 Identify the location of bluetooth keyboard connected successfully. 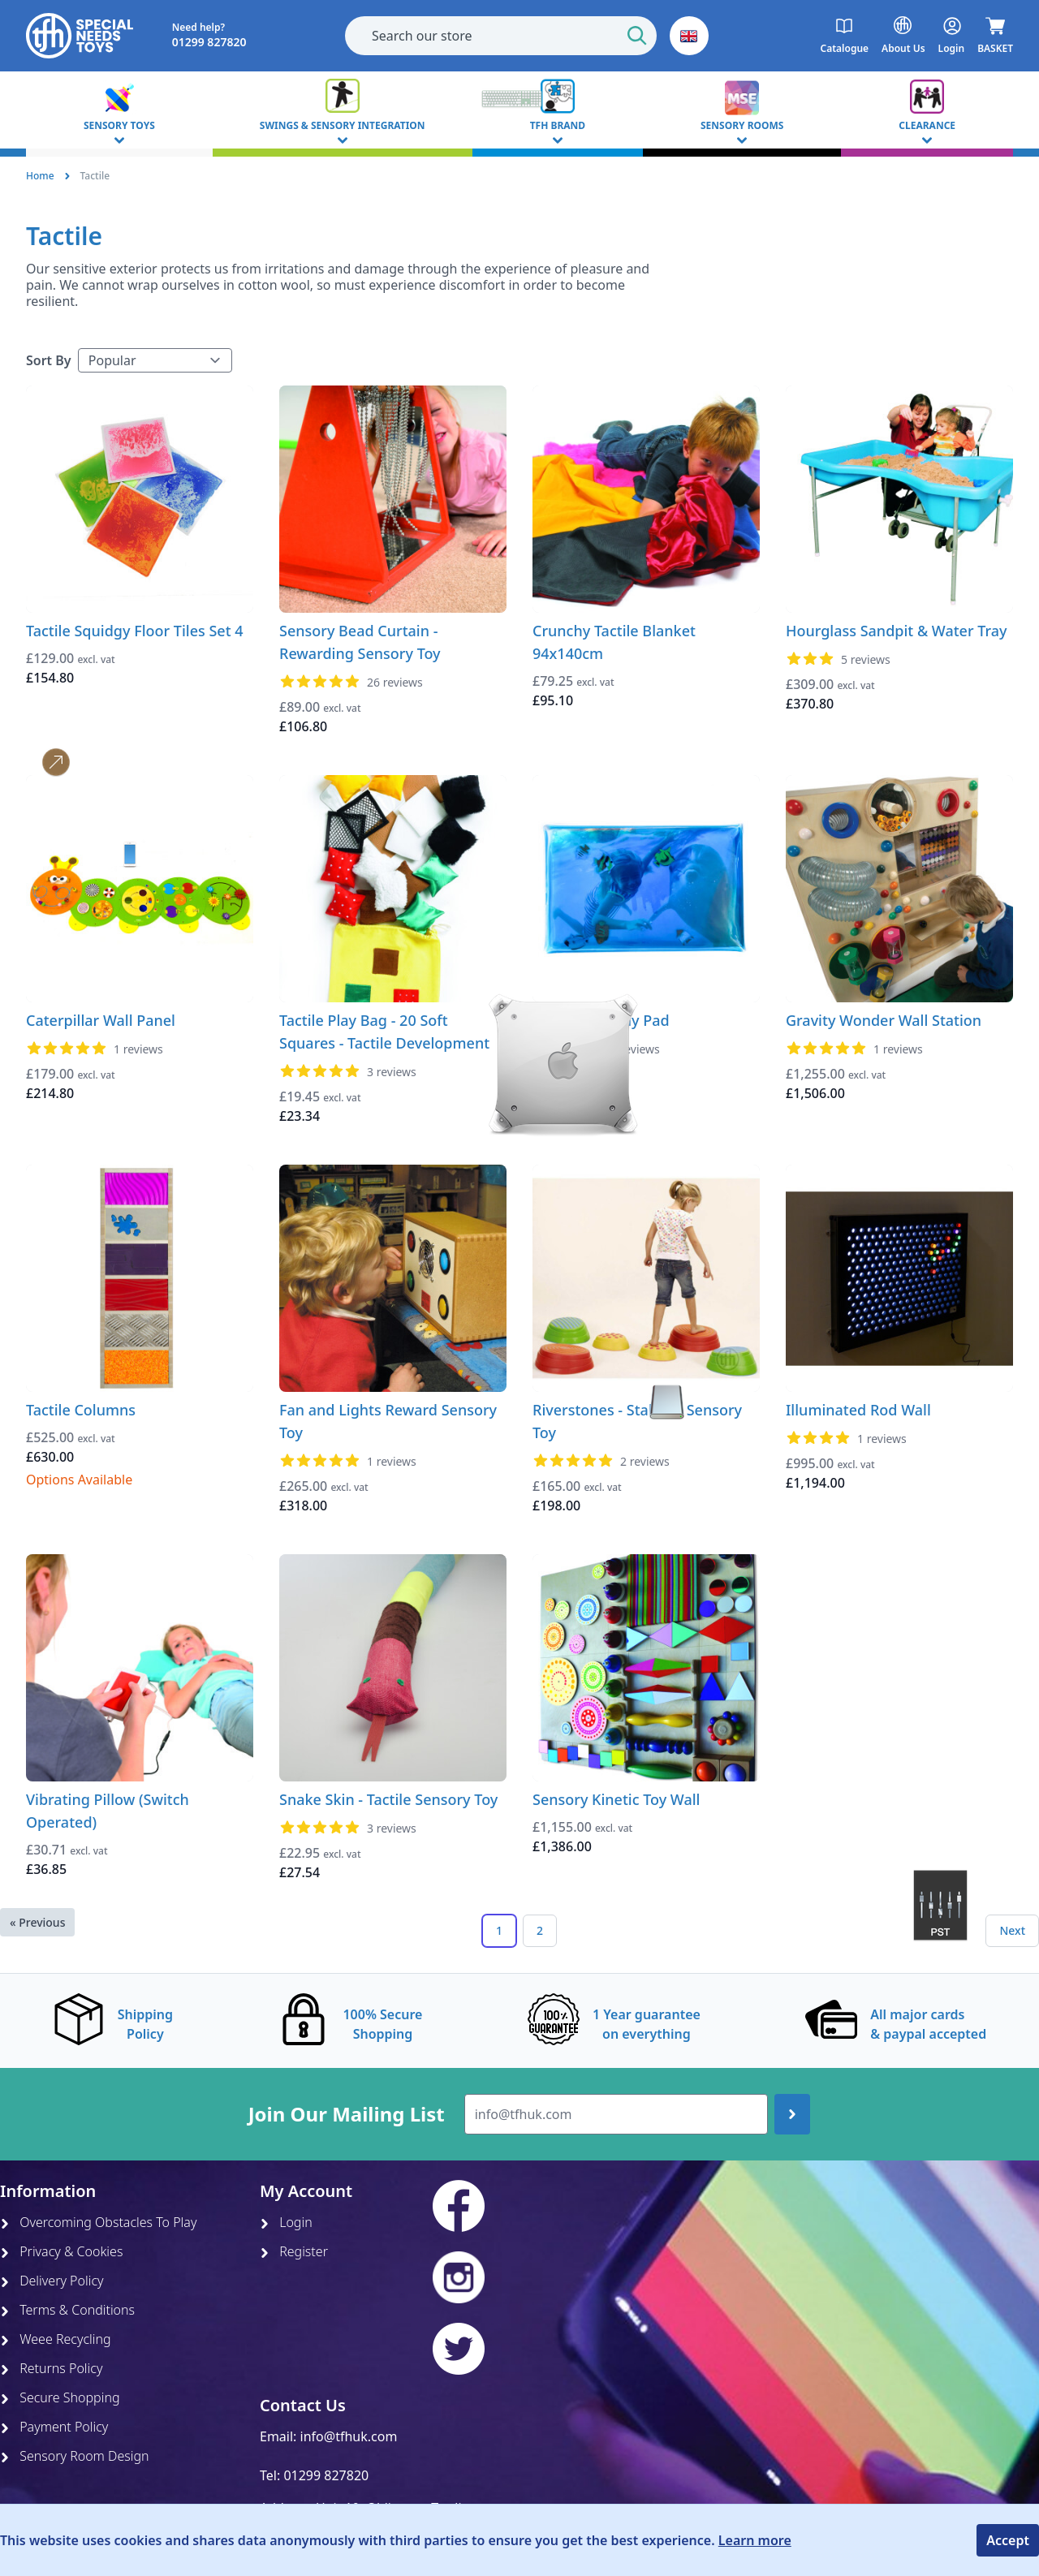
(511, 98).